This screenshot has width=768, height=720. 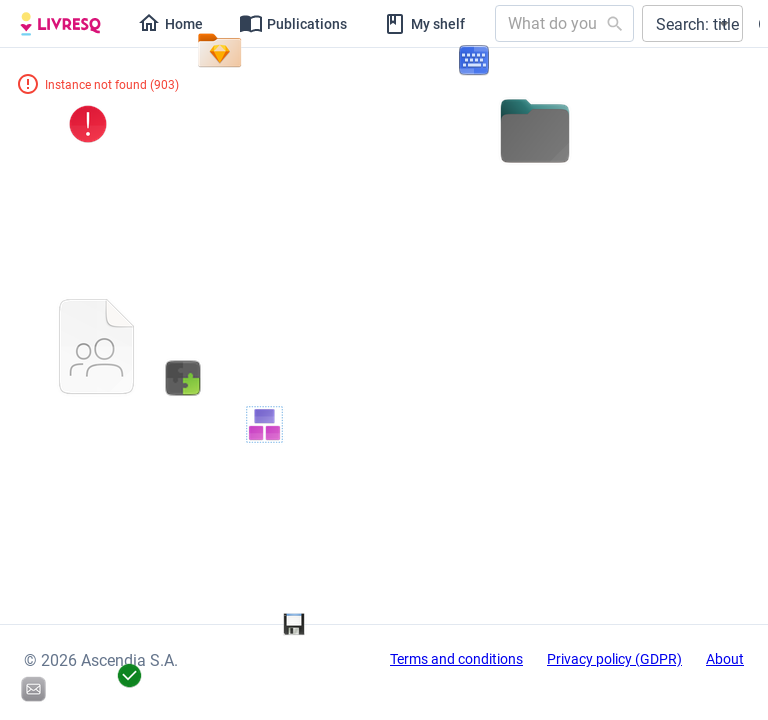 I want to click on open gnome extensions manager, so click(x=183, y=378).